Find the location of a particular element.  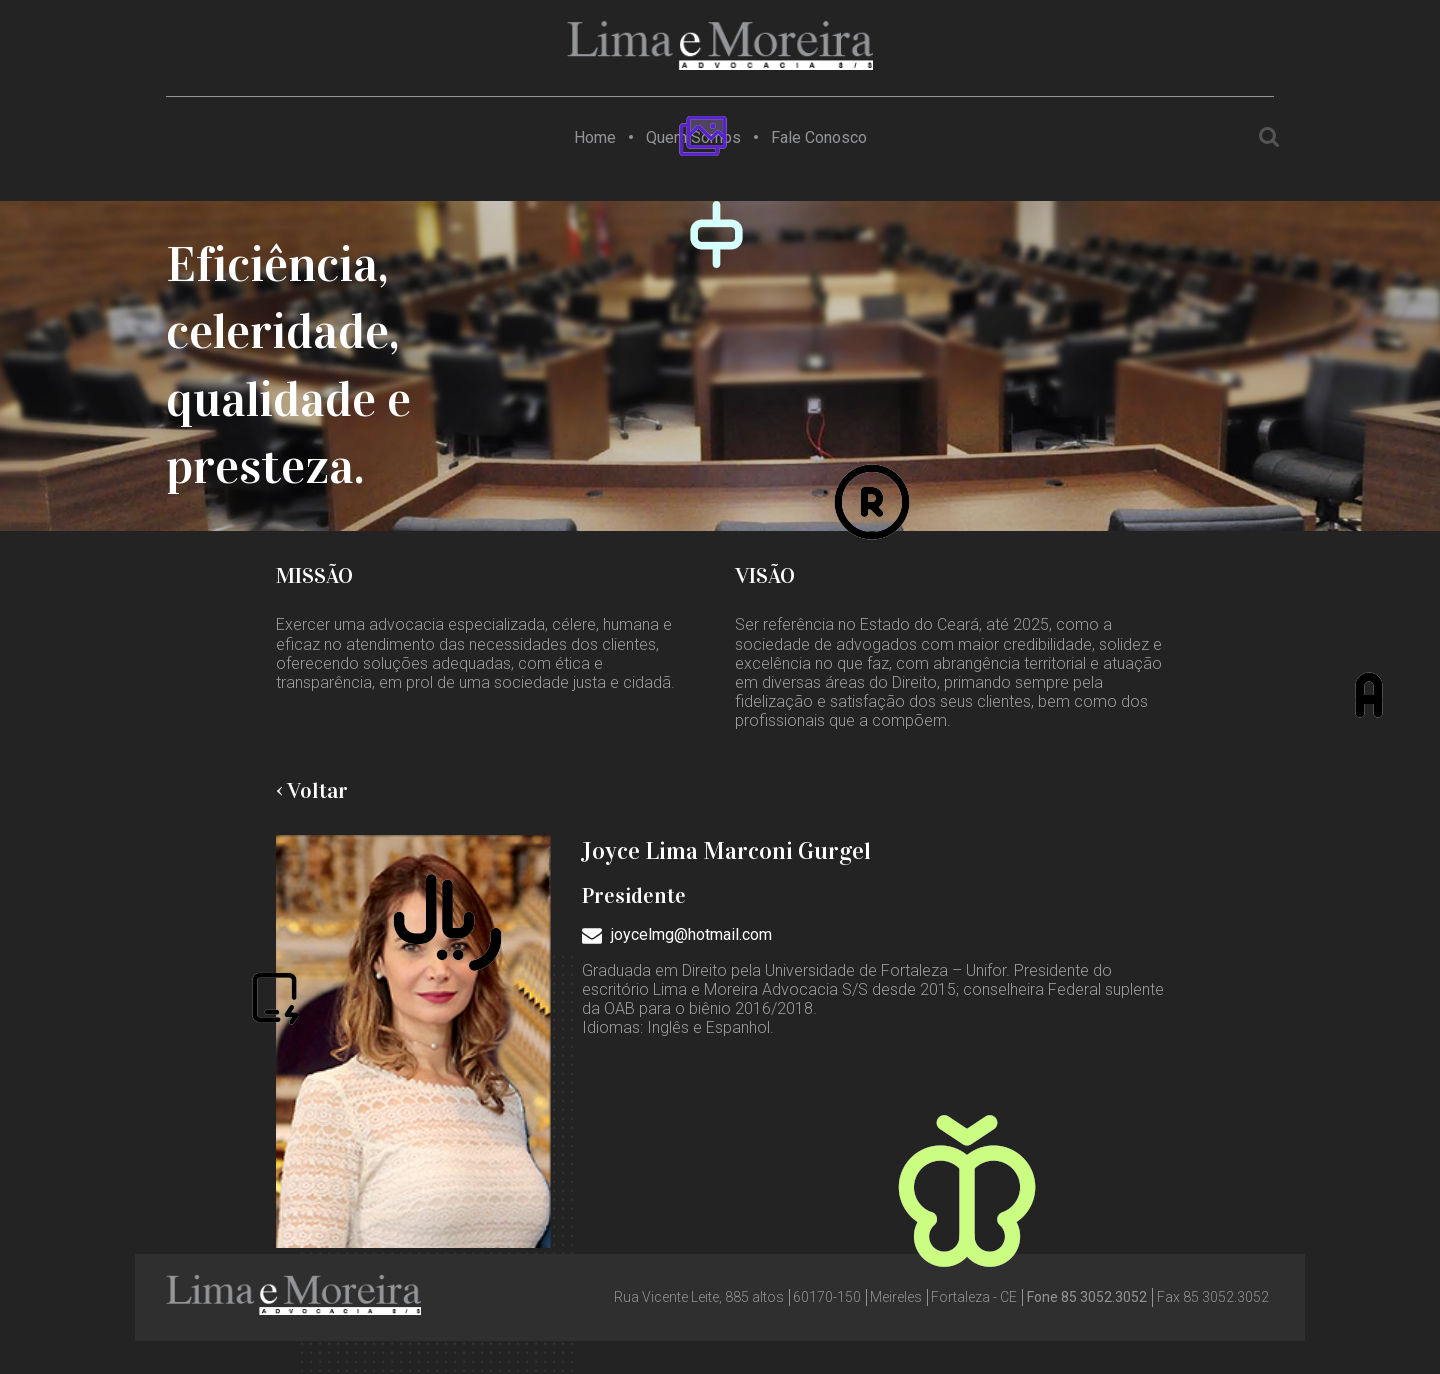

view photo gallery or image library is located at coordinates (703, 136).